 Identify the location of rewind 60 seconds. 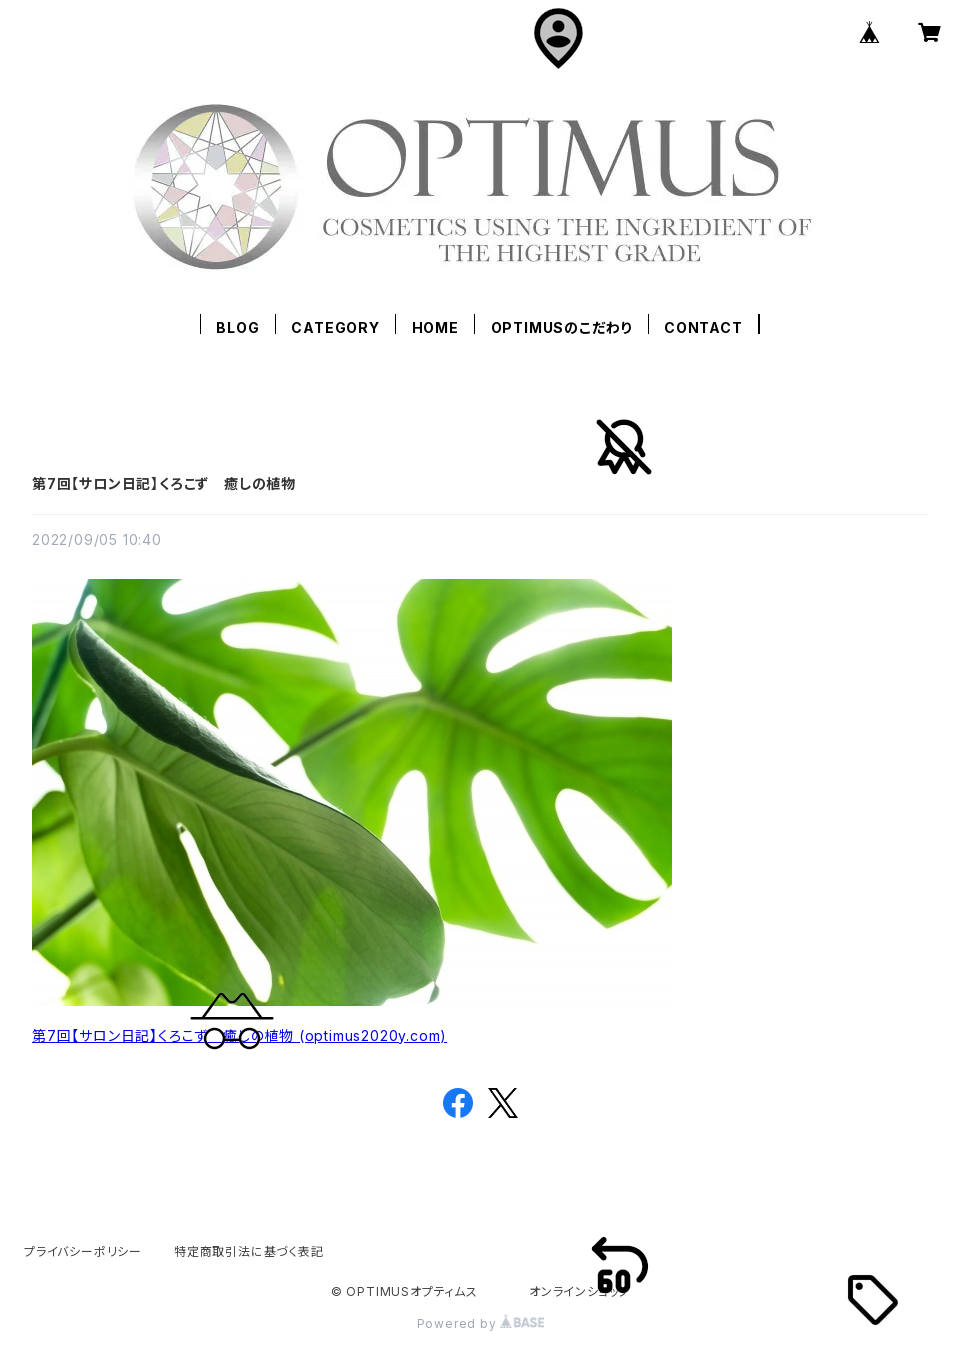
(618, 1266).